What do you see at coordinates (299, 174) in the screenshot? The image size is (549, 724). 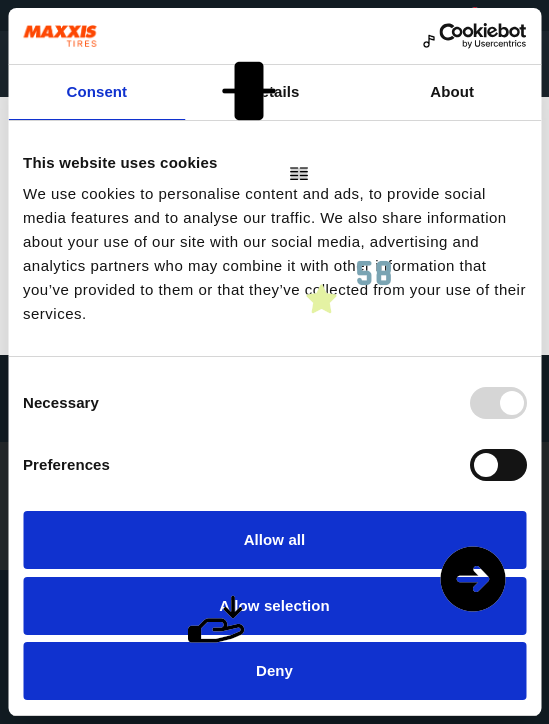 I see `switch to multi-column text layout` at bounding box center [299, 174].